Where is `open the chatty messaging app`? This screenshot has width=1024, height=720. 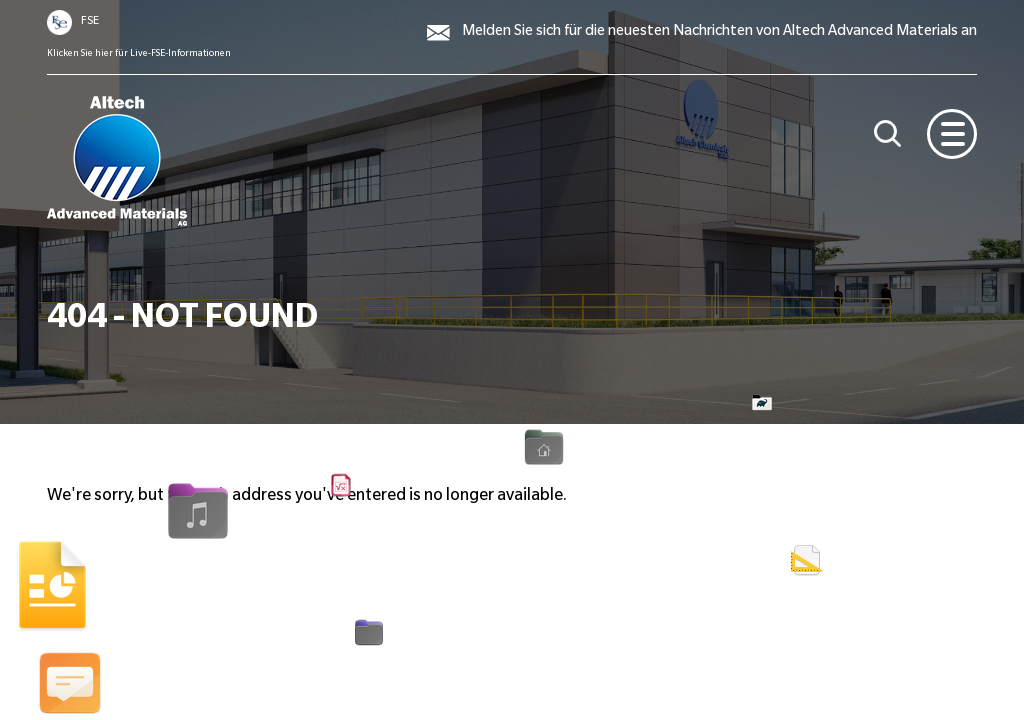 open the chatty messaging app is located at coordinates (70, 683).